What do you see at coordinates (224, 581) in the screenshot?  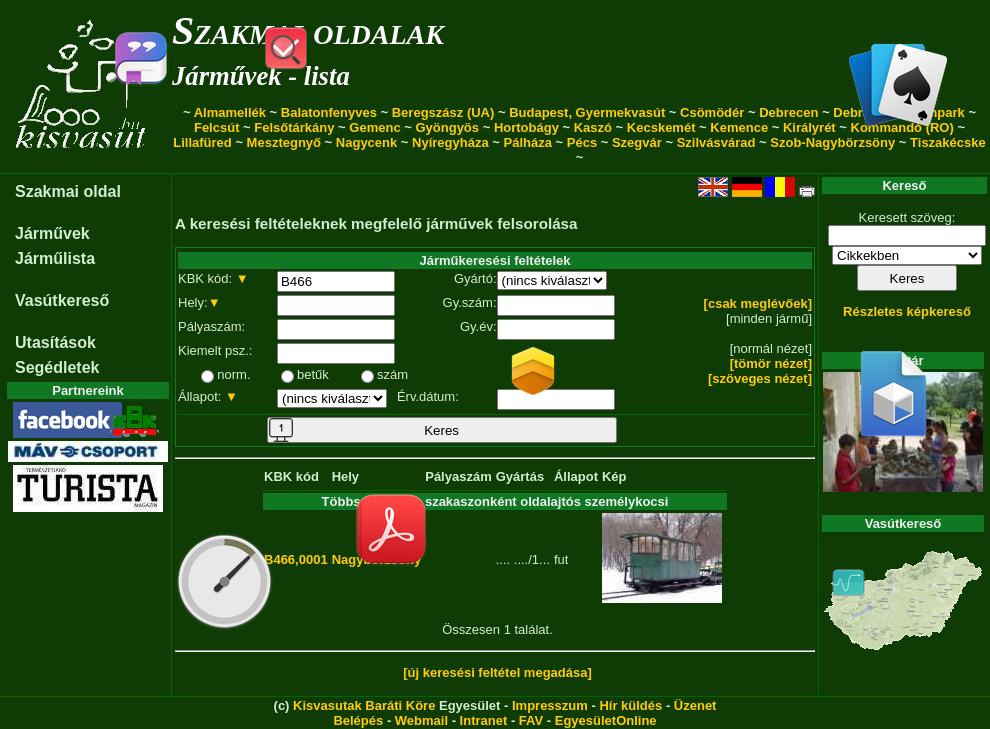 I see `launch sysprof system profiler` at bounding box center [224, 581].